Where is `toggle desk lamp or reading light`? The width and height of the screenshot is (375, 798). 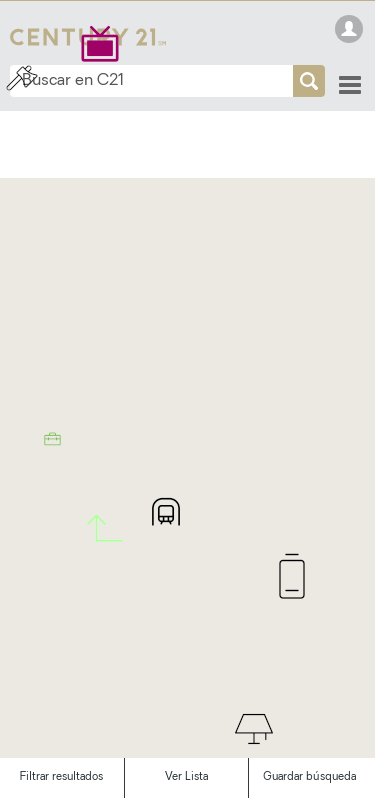 toggle desk lamp or reading light is located at coordinates (254, 729).